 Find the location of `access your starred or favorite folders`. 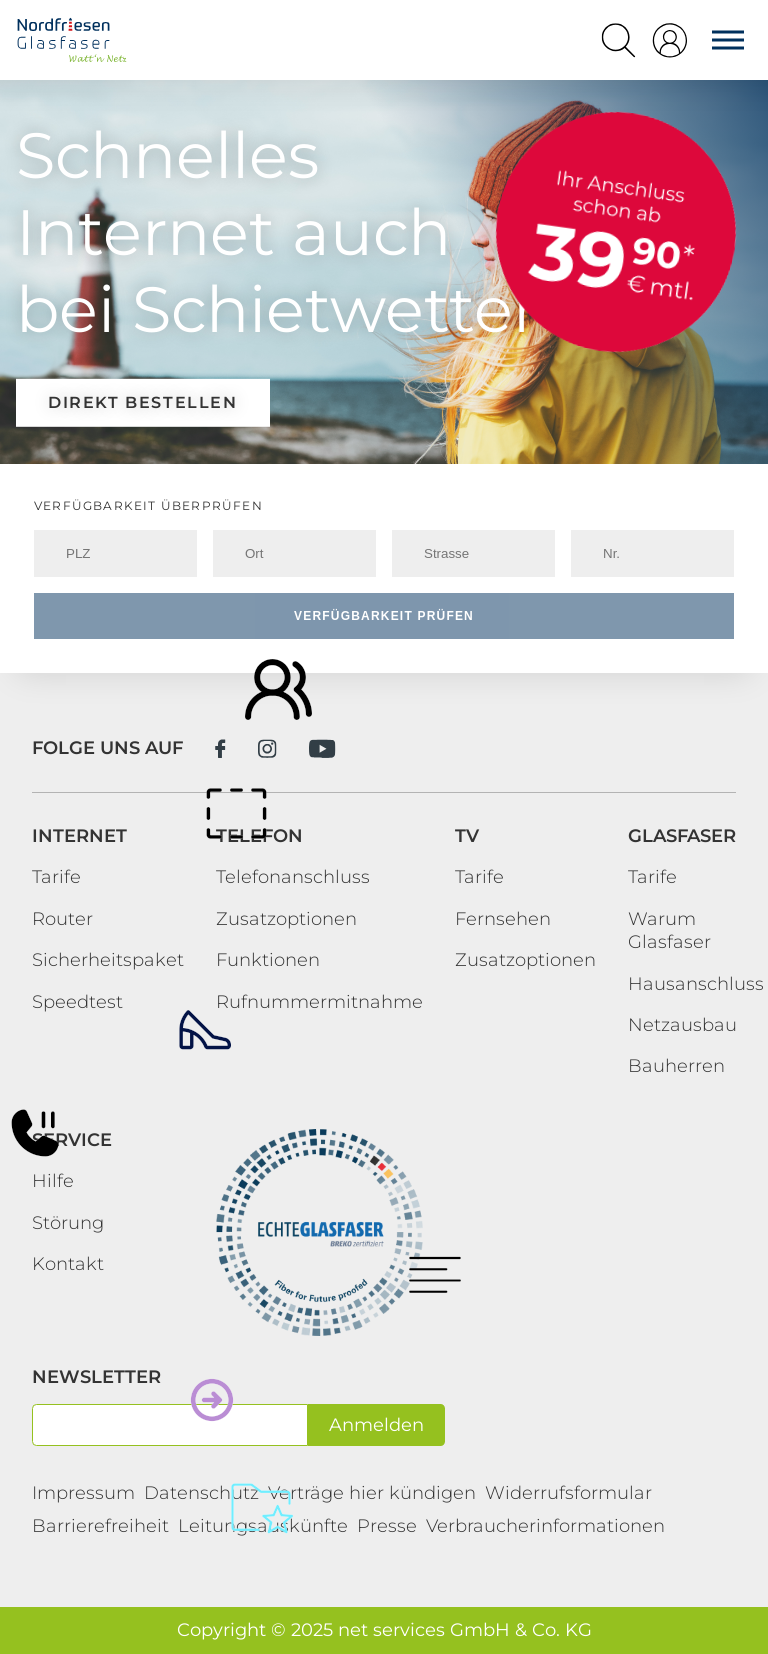

access your starred or favorite folders is located at coordinates (261, 1506).